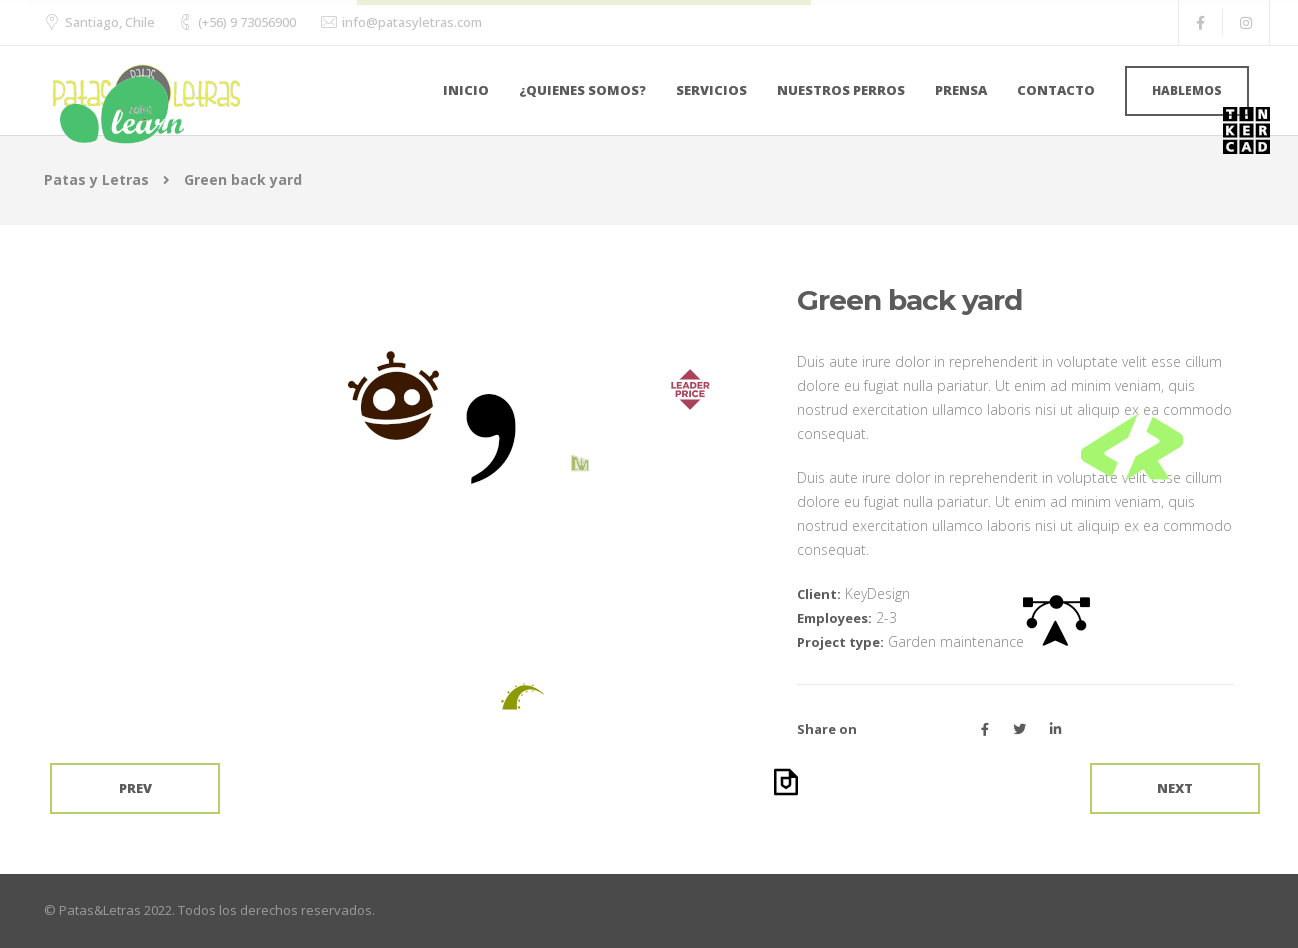 This screenshot has height=948, width=1298. I want to click on visit the AlliedModders community website, so click(580, 463).